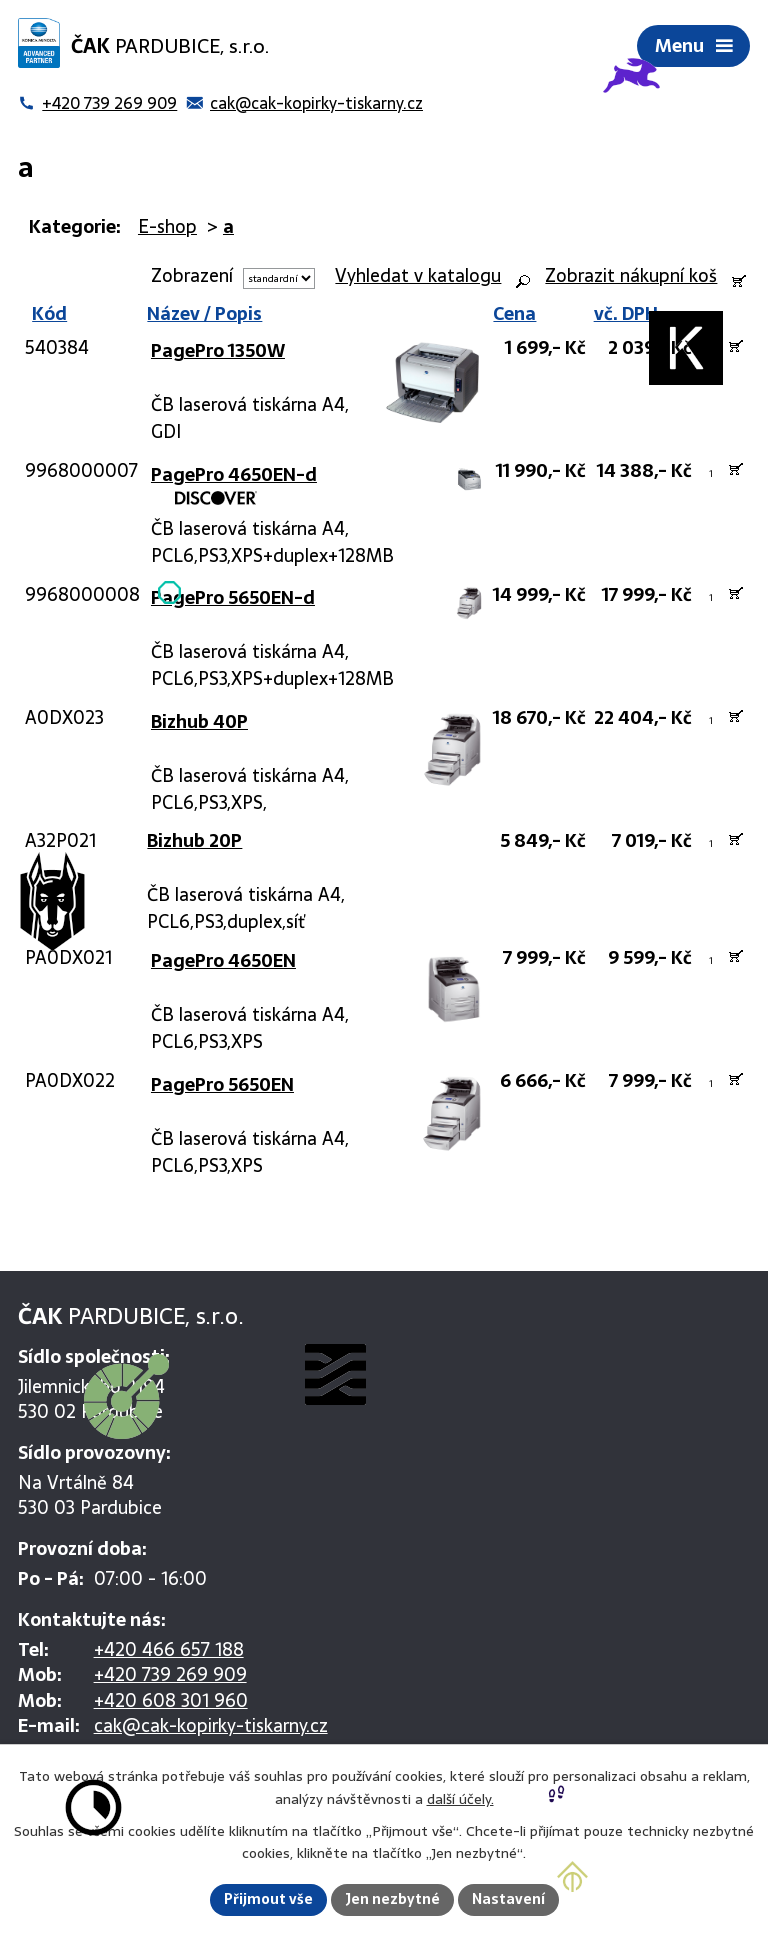 Image resolution: width=768 pixels, height=1935 pixels. What do you see at coordinates (52, 901) in the screenshot?
I see `access Snyk security dashboard` at bounding box center [52, 901].